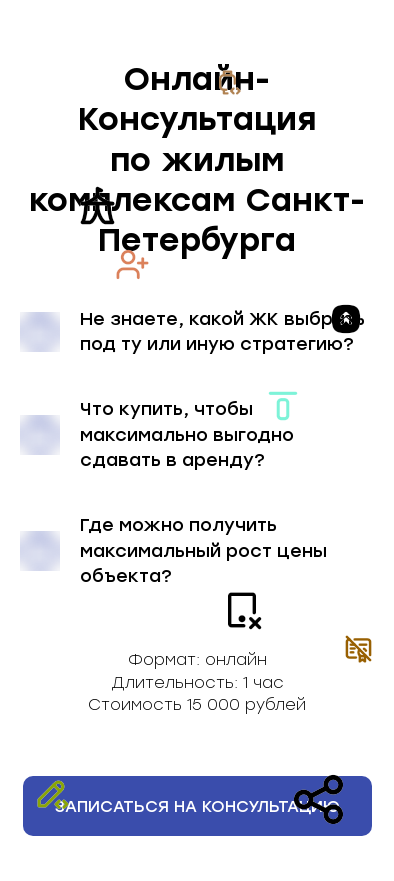 Image resolution: width=394 pixels, height=881 pixels. I want to click on share content with others, so click(318, 799).